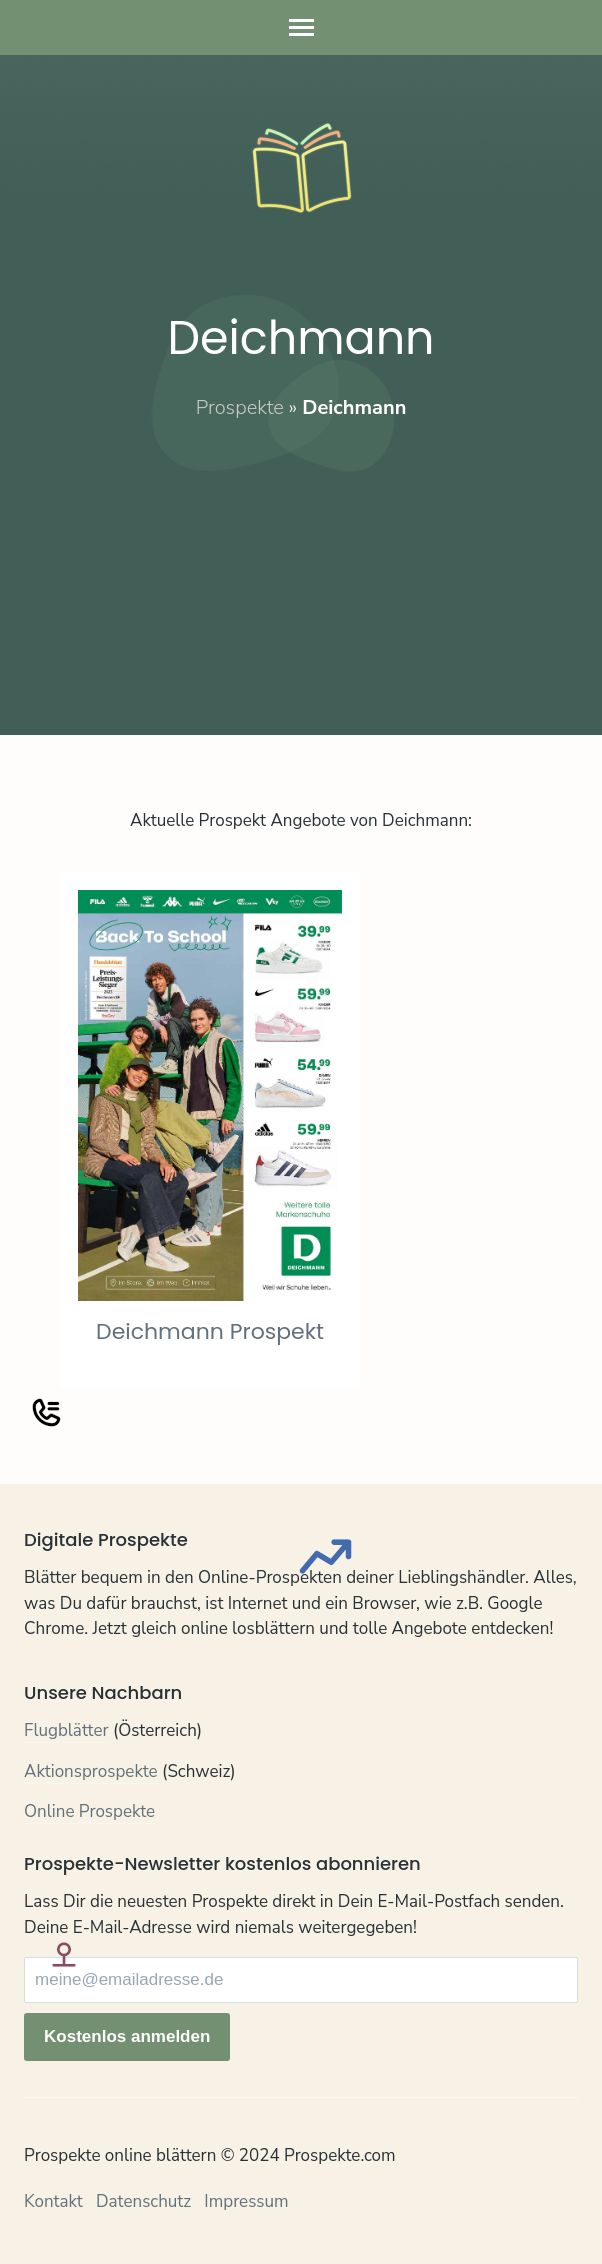 This screenshot has width=602, height=2264. I want to click on view contact list or phone directory, so click(47, 1412).